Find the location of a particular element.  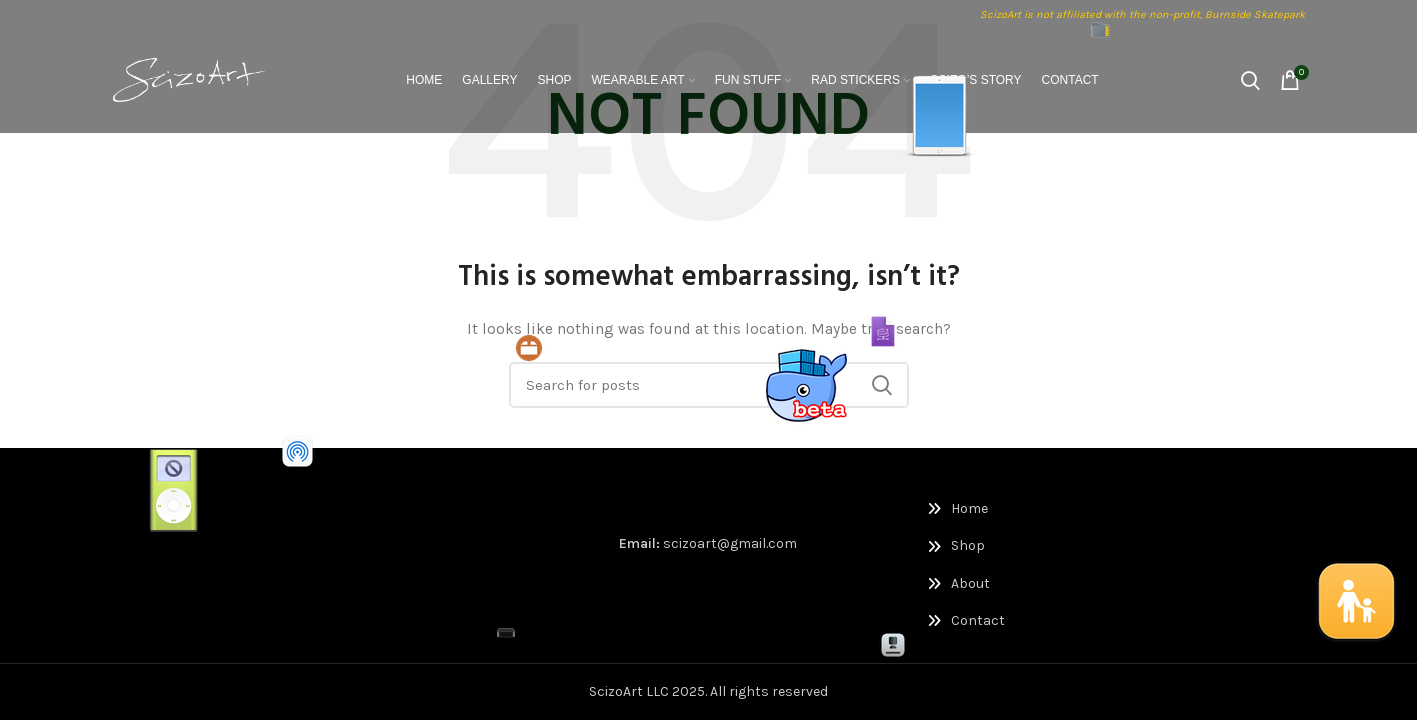

access parental controls settings is located at coordinates (1356, 602).